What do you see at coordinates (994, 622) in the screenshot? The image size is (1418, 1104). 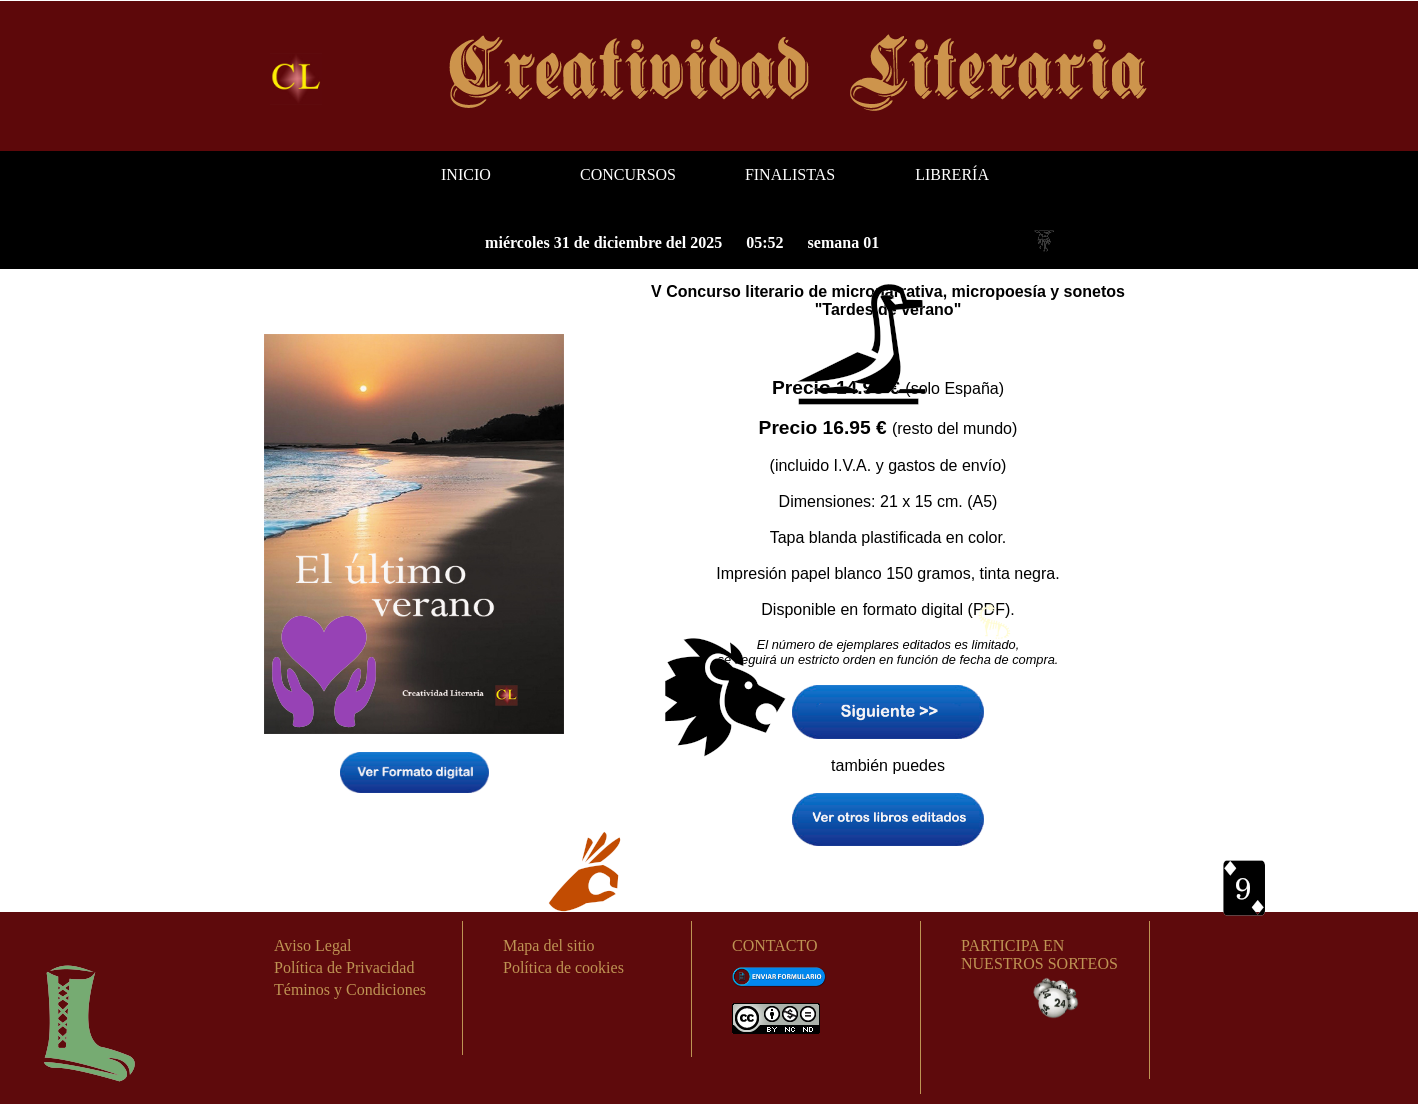 I see `view dinosaur exhibit or paleontology section` at bounding box center [994, 622].